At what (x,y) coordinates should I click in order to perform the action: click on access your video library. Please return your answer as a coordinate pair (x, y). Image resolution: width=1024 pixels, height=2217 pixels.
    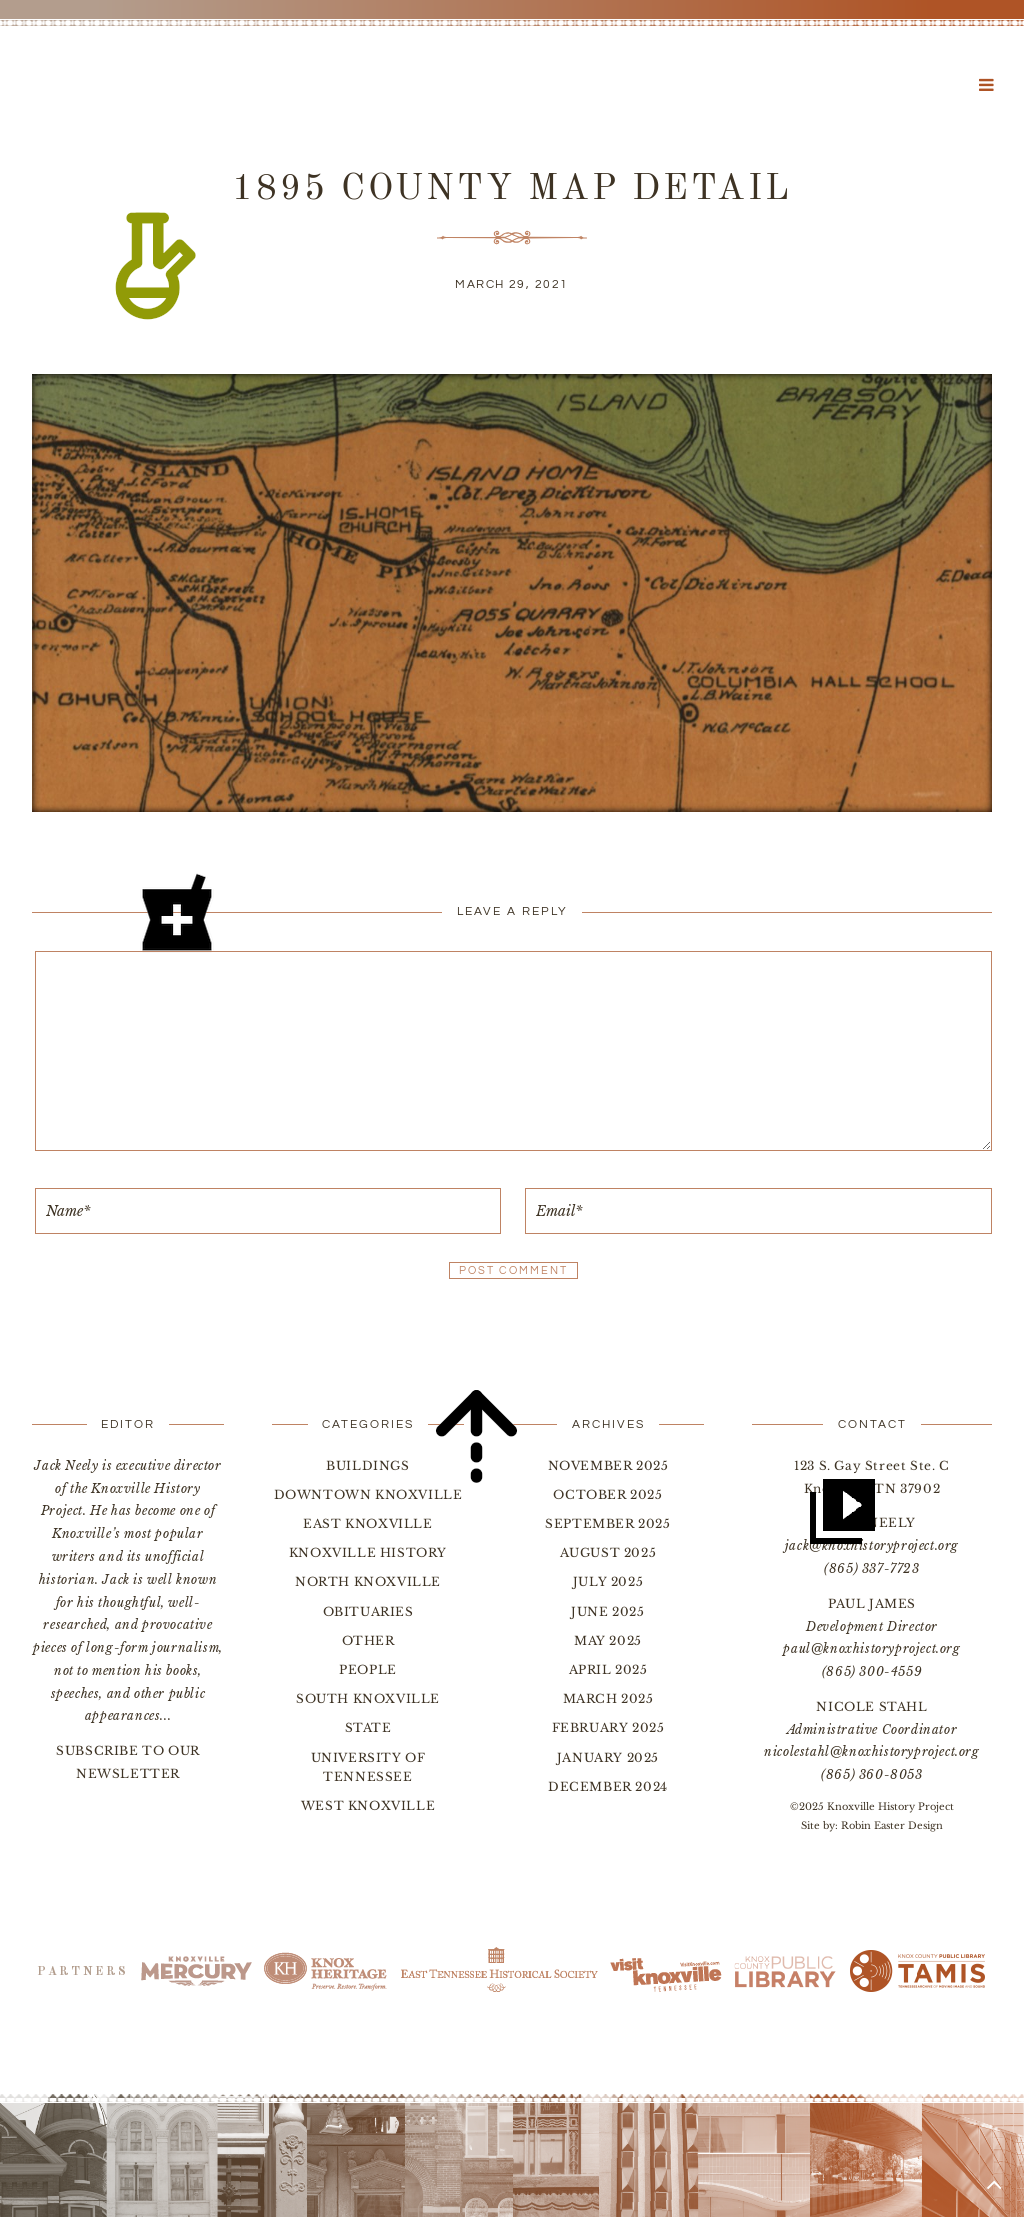
    Looking at the image, I should click on (842, 1511).